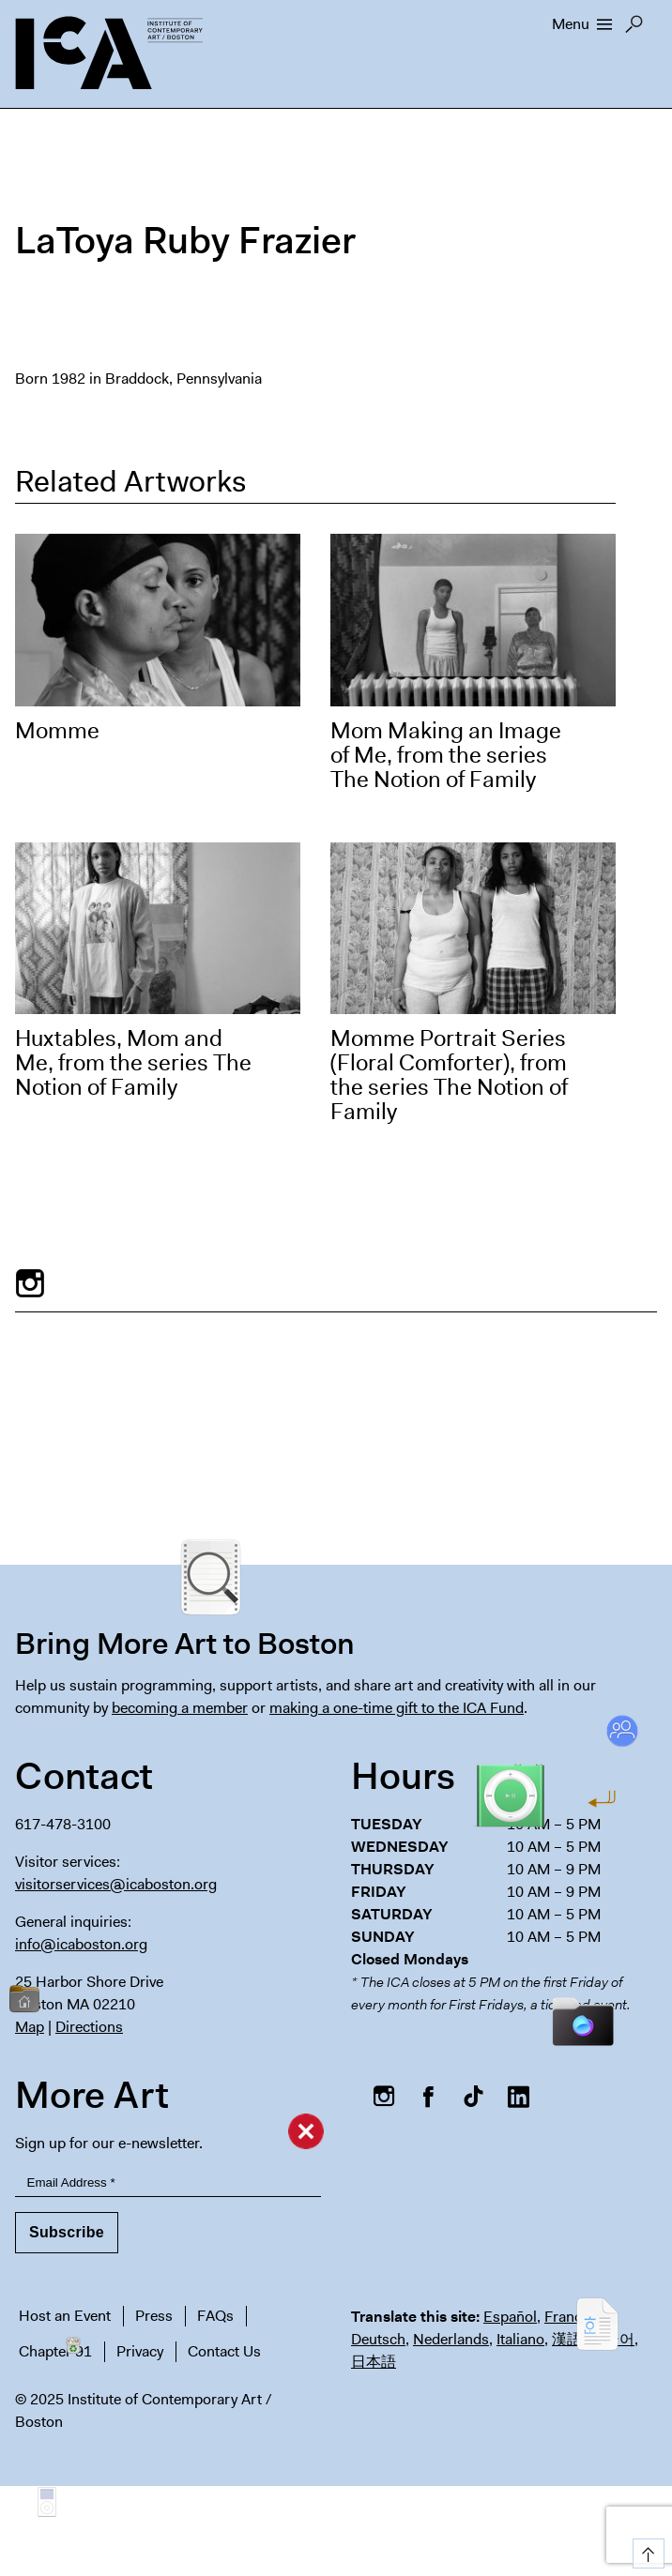 The image size is (672, 2576). What do you see at coordinates (47, 2502) in the screenshot?
I see `manage connected iPod device` at bounding box center [47, 2502].